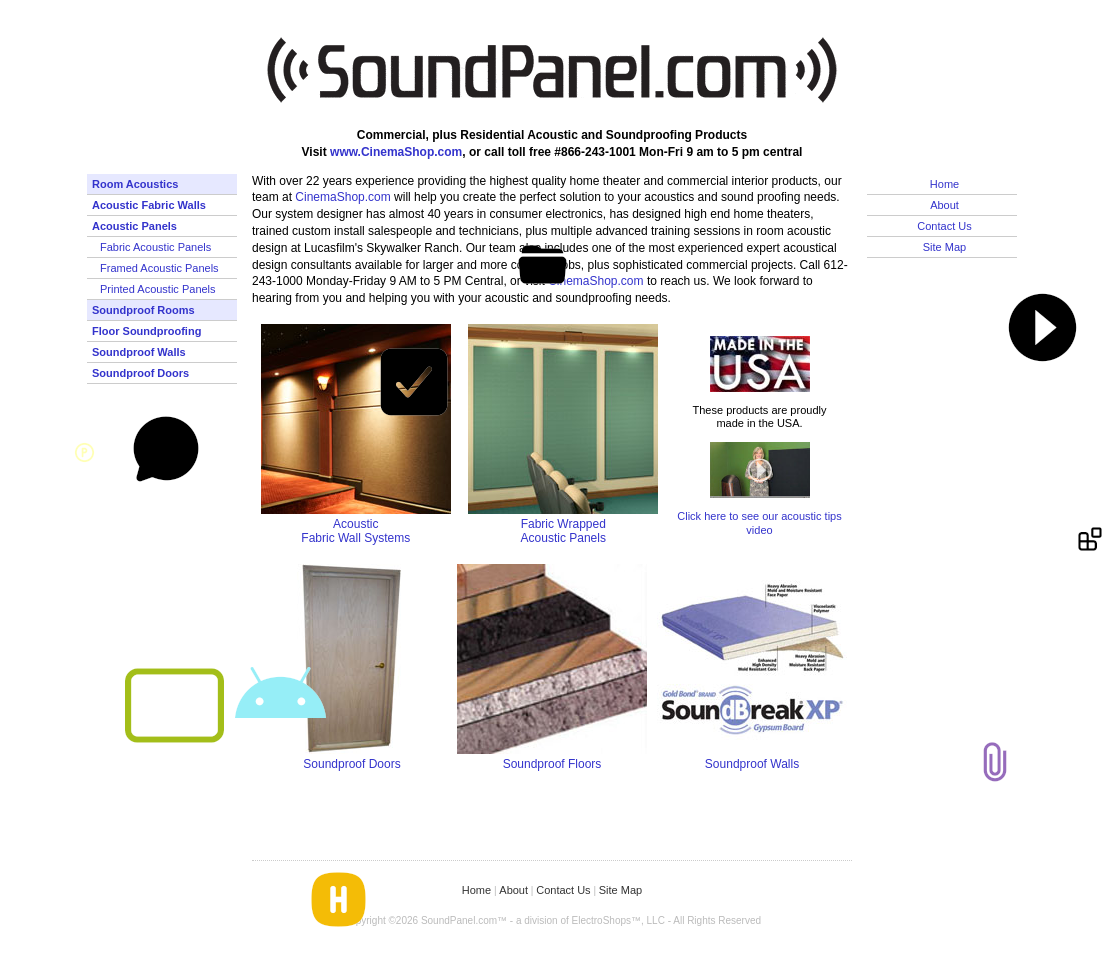  What do you see at coordinates (84, 452) in the screenshot?
I see `parking available or parking location` at bounding box center [84, 452].